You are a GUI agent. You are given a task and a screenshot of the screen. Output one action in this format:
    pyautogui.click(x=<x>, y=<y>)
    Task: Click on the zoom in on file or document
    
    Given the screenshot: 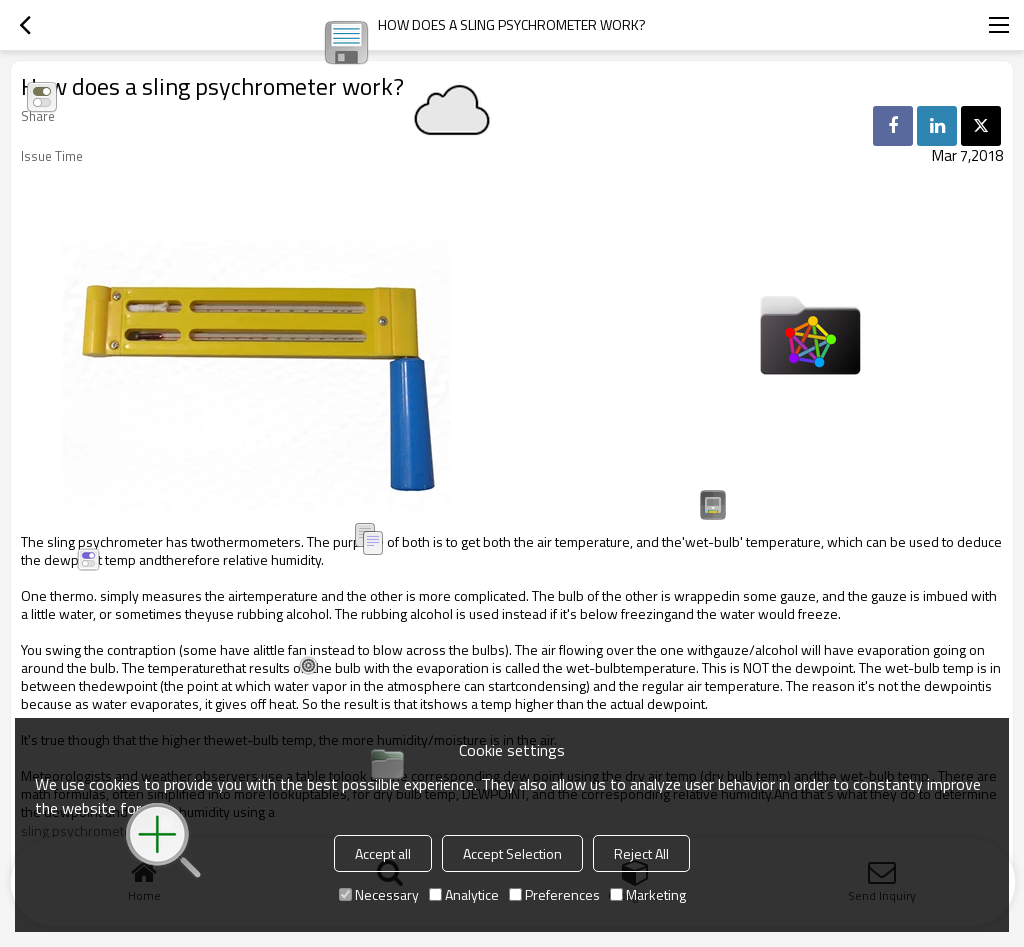 What is the action you would take?
    pyautogui.click(x=162, y=839)
    